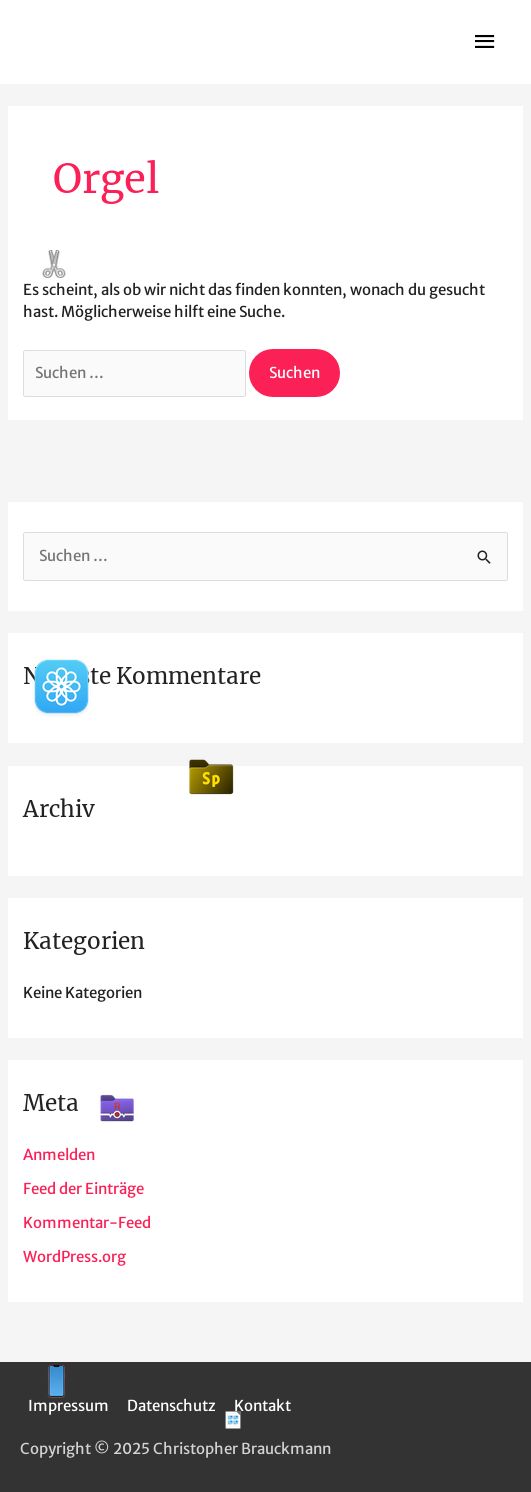 This screenshot has height=1492, width=531. What do you see at coordinates (117, 1109) in the screenshot?
I see `folder for Pokémon Team Rocket collection or fan content` at bounding box center [117, 1109].